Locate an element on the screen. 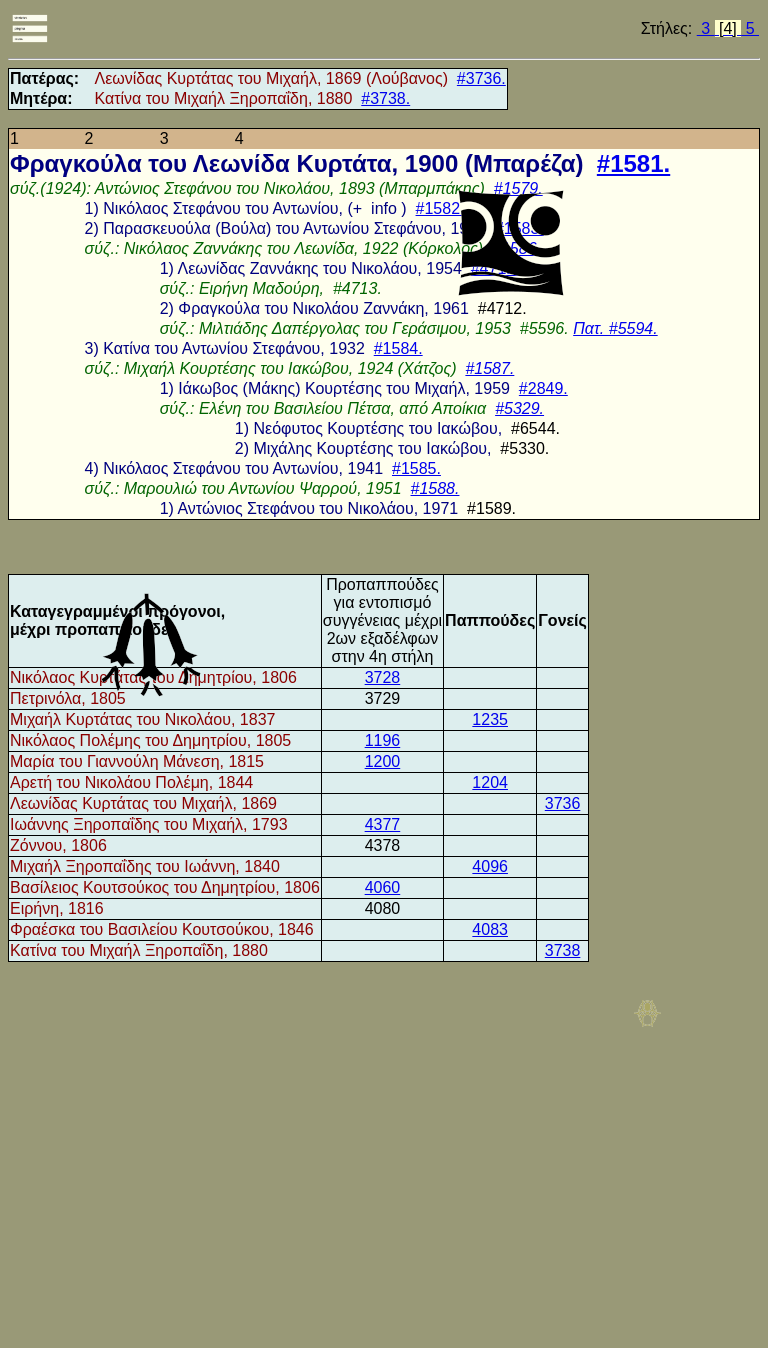 This screenshot has height=1348, width=768. enable eye tracking or gaze detection is located at coordinates (647, 1013).